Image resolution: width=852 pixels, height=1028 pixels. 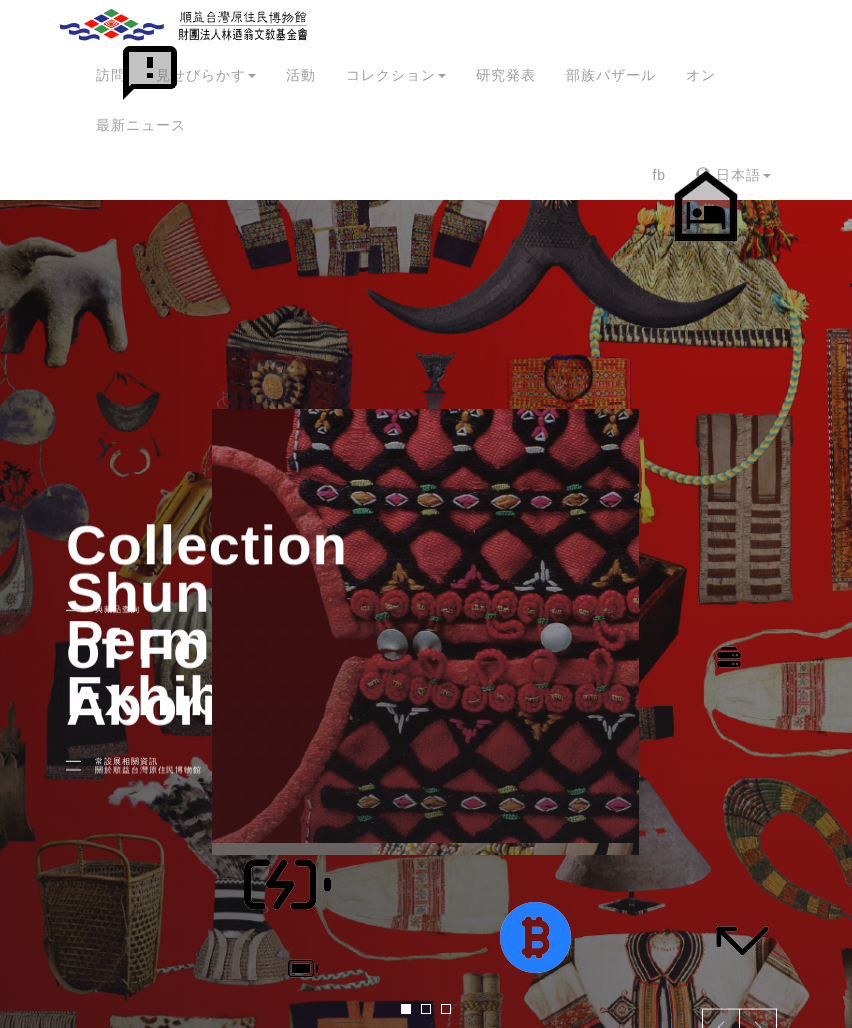 I want to click on find overnight shelter or emergency housing, so click(x=706, y=206).